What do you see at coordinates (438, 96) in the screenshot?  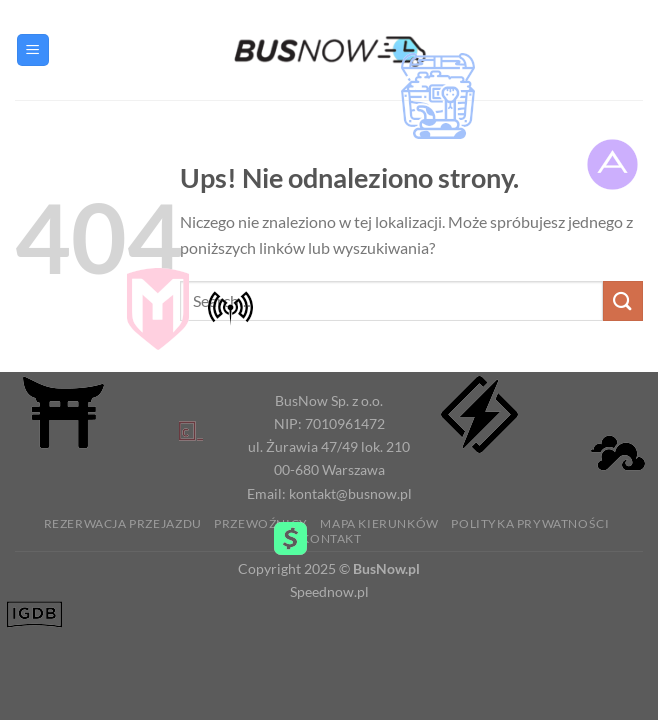 I see `rich python library logo` at bounding box center [438, 96].